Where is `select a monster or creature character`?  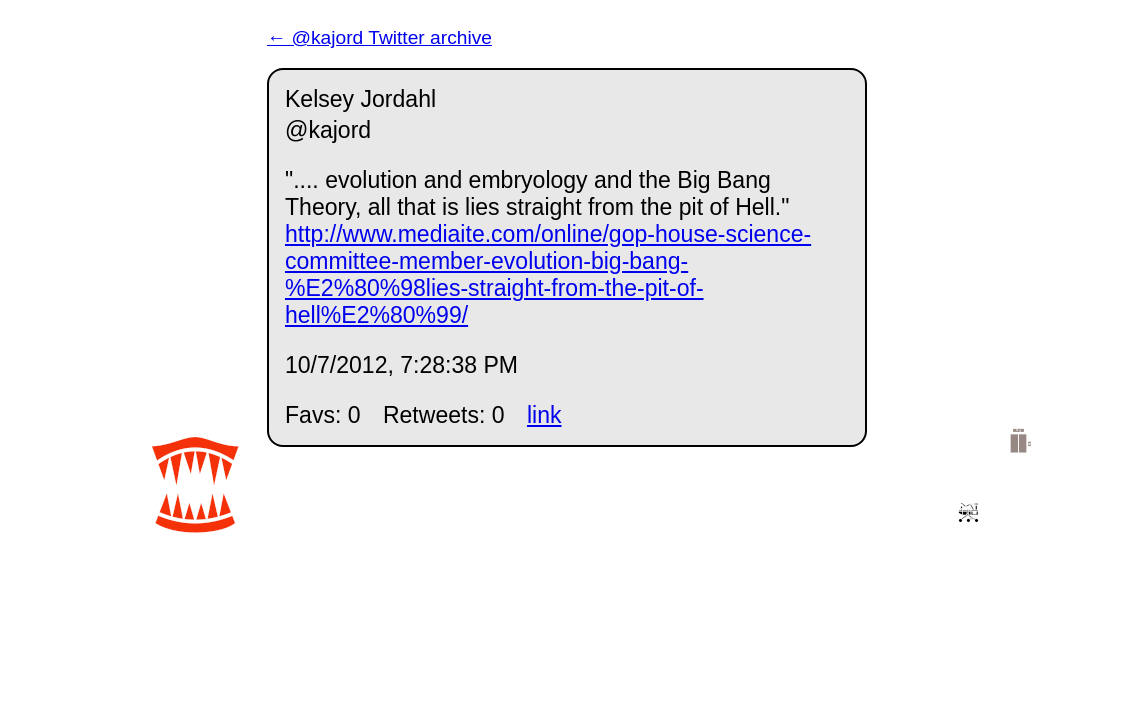 select a monster or creature character is located at coordinates (196, 484).